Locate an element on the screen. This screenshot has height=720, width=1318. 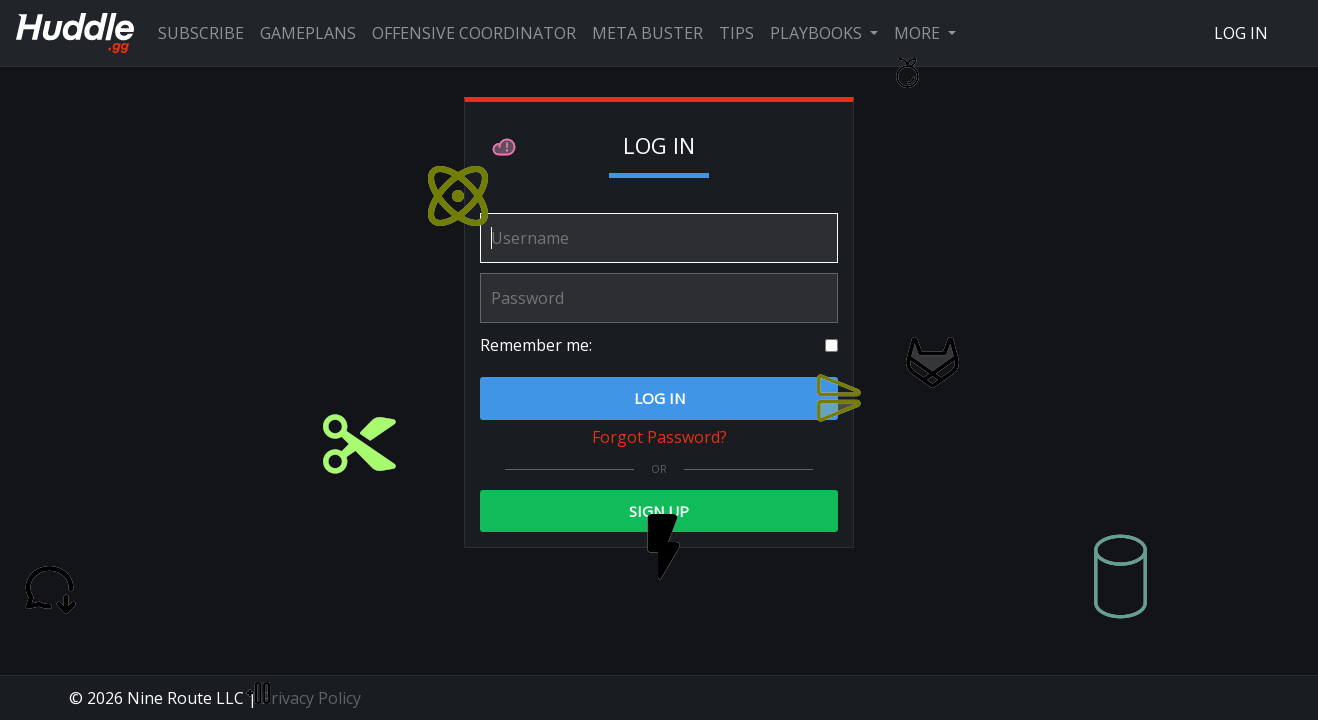
indicates fruit or produce category is located at coordinates (907, 73).